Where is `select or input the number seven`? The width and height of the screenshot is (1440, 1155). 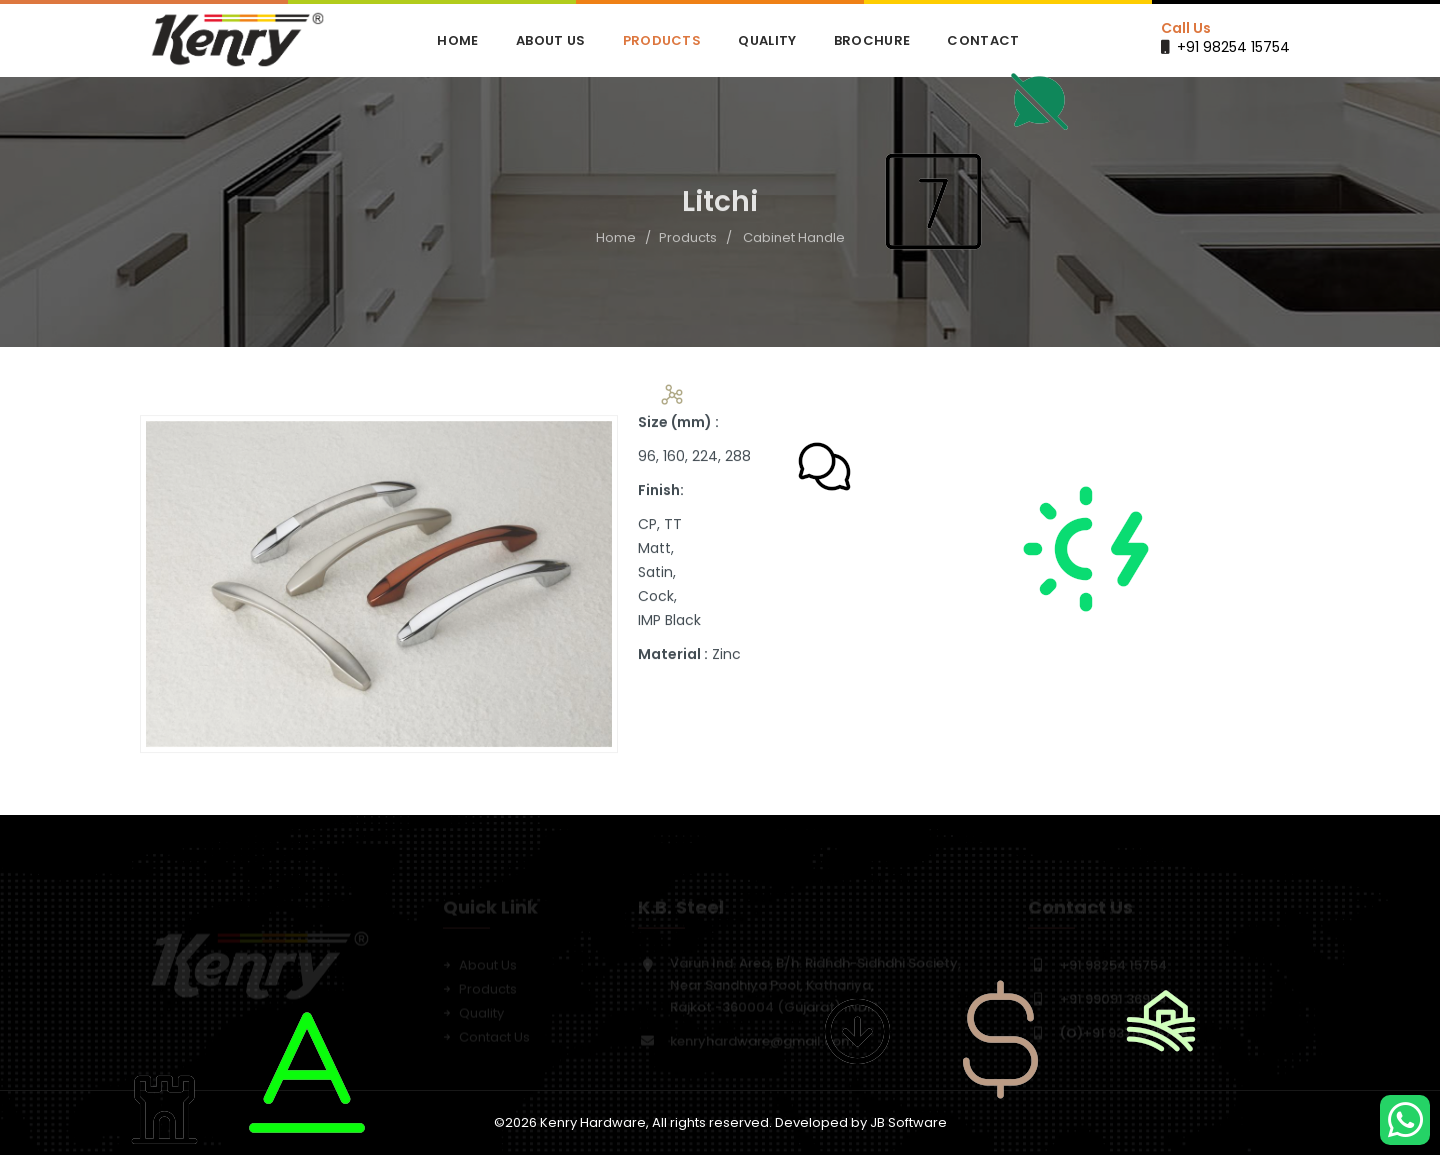 select or input the number seven is located at coordinates (933, 201).